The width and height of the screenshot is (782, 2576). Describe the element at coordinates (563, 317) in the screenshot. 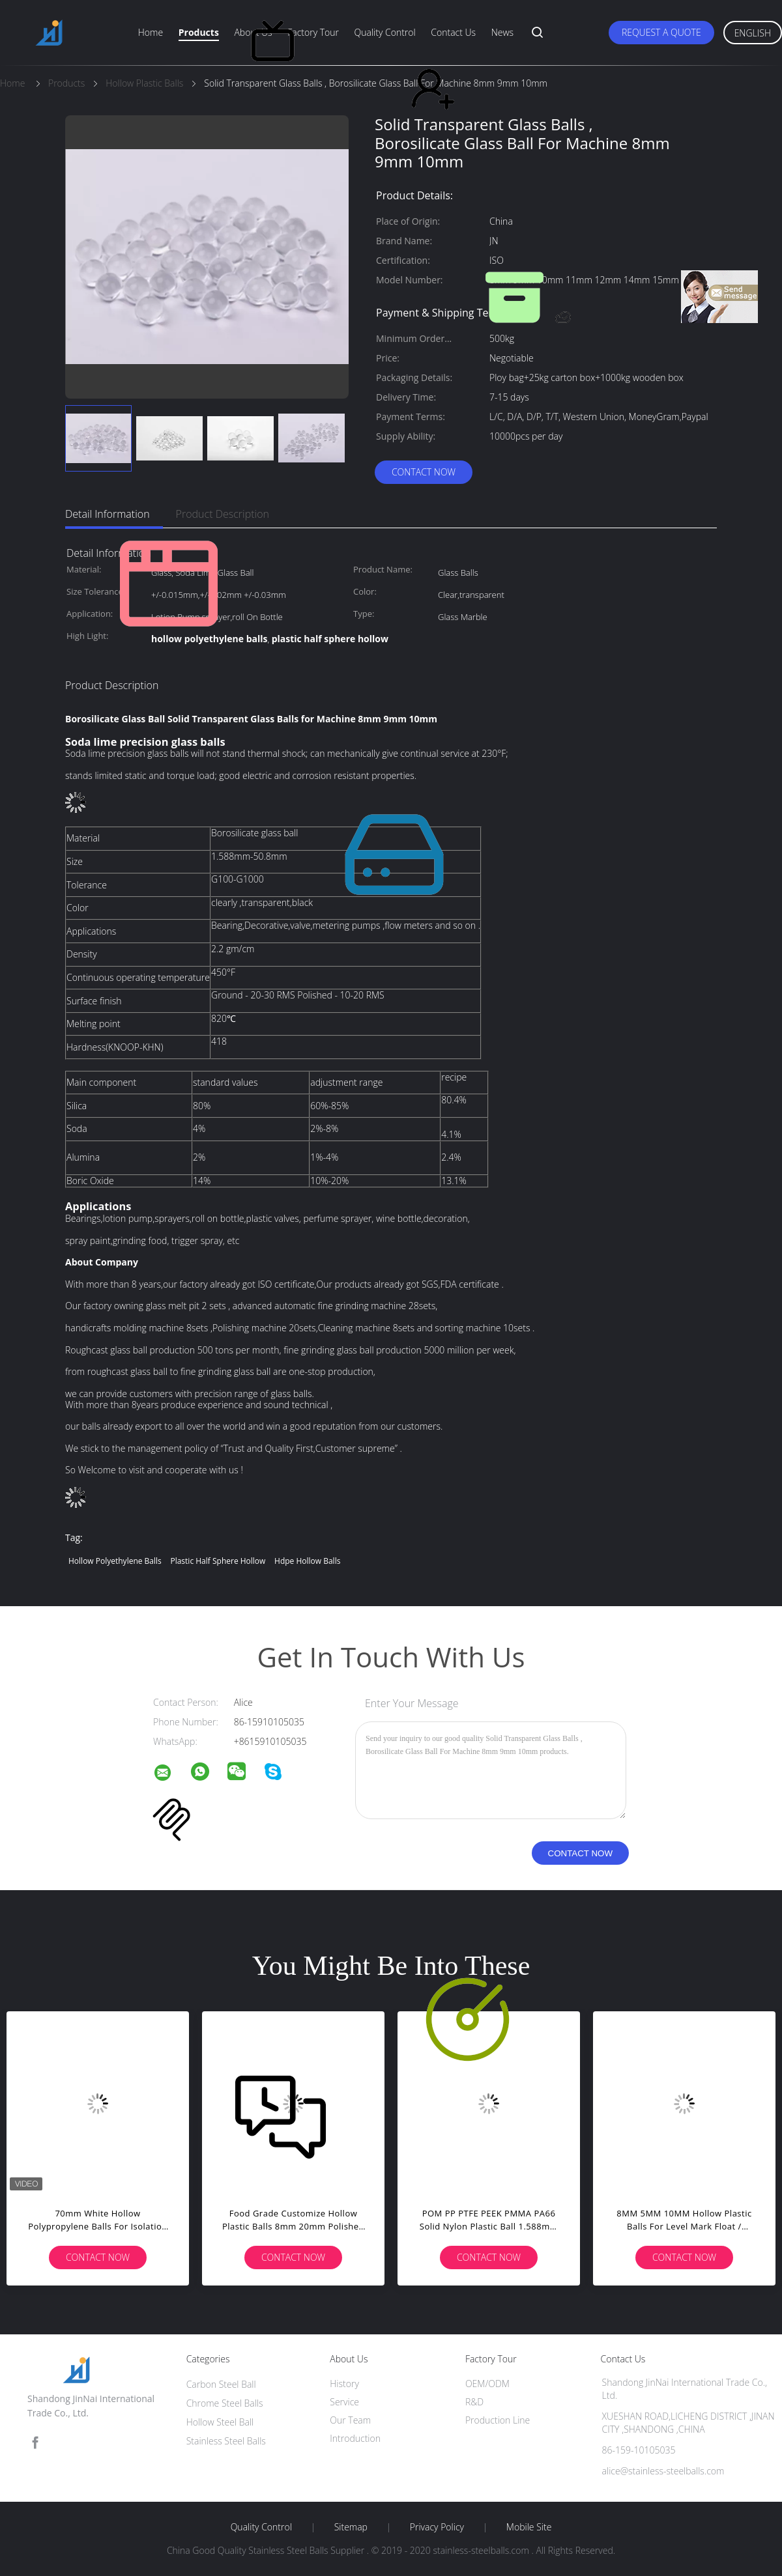

I see `file successfully uploaded to cloud storage` at that location.